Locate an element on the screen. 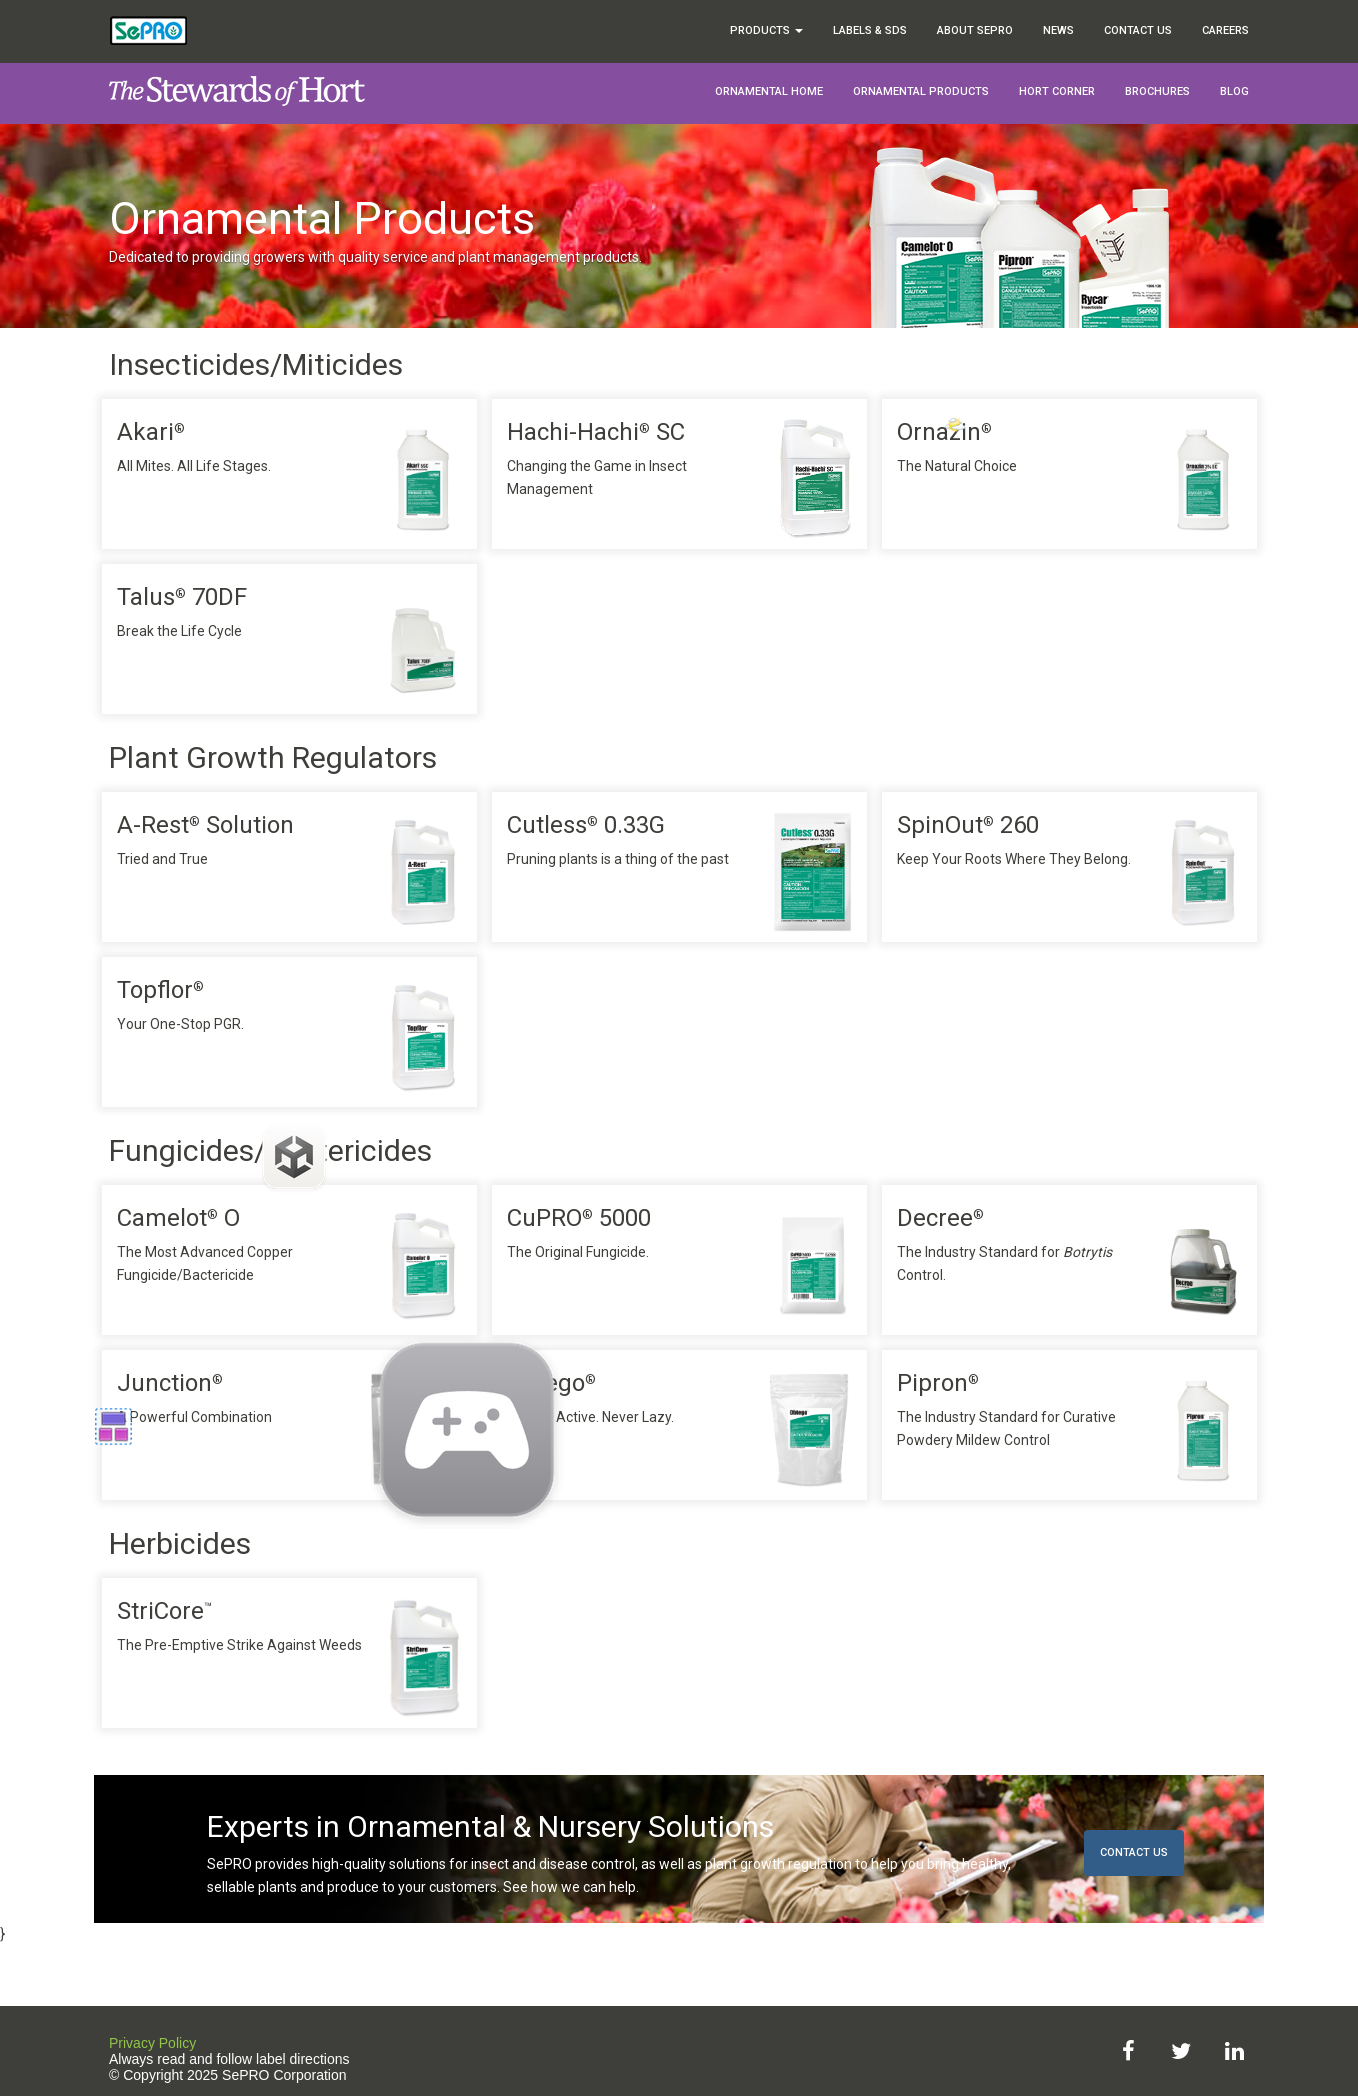 The image size is (1358, 2096). indicates partly cloudy weather conditions is located at coordinates (955, 425).